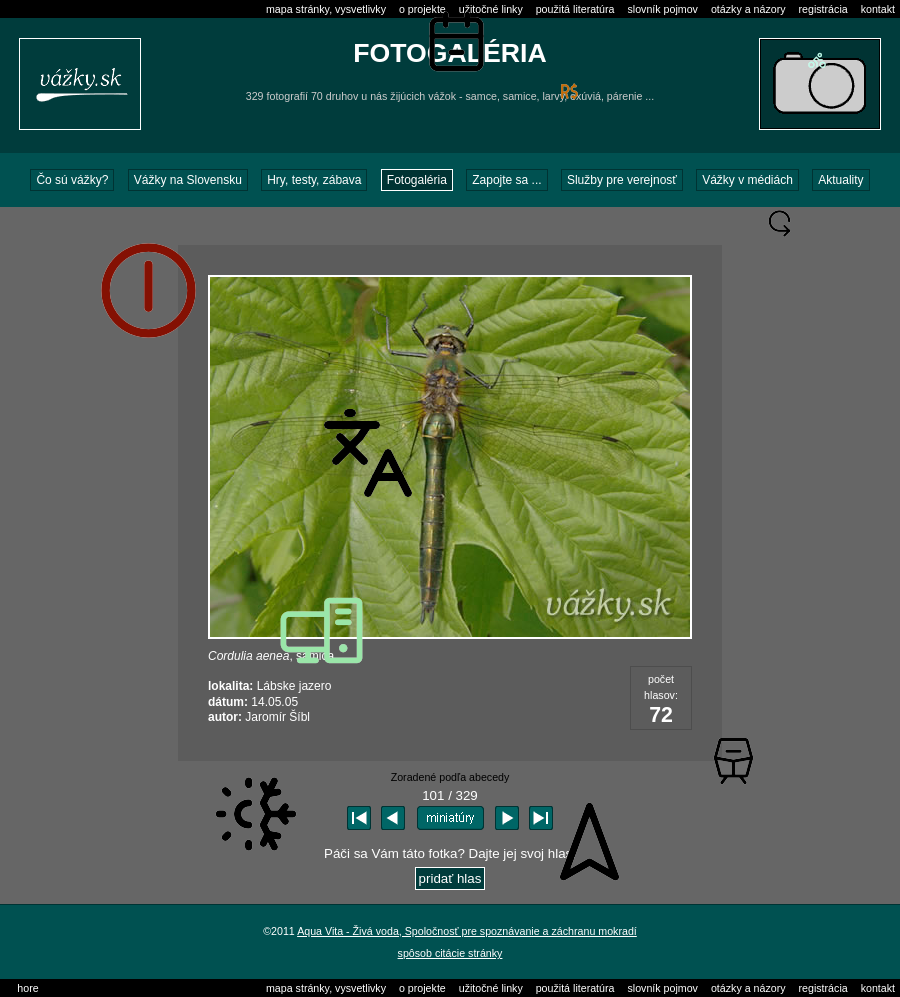  What do you see at coordinates (779, 223) in the screenshot?
I see `redo or repeat the previous action` at bounding box center [779, 223].